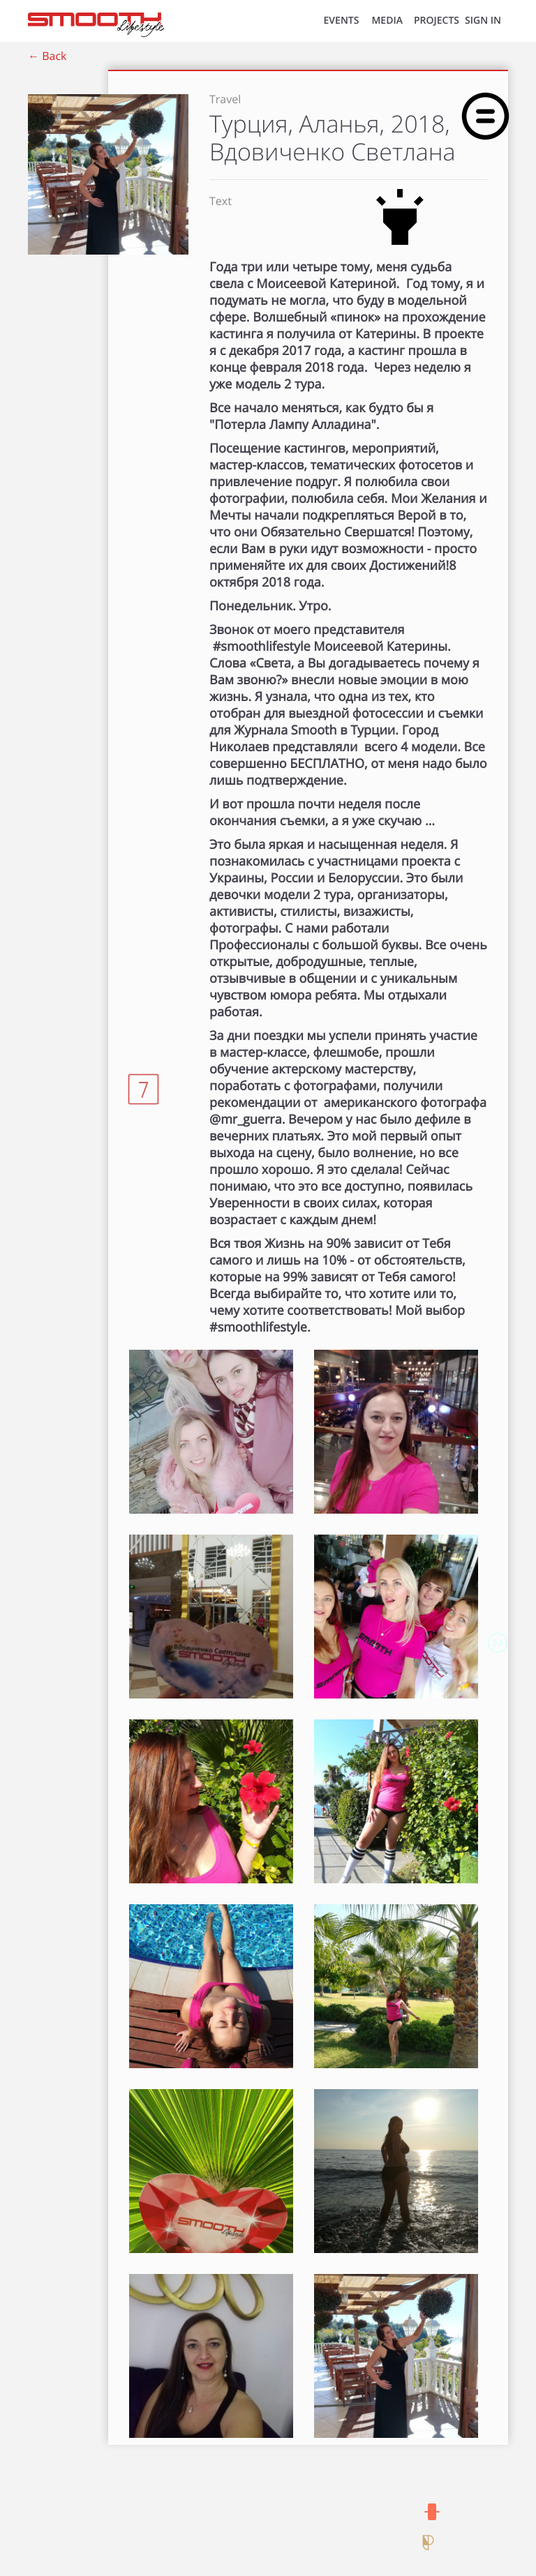 Image resolution: width=536 pixels, height=2576 pixels. What do you see at coordinates (485, 116) in the screenshot?
I see `indicates creative commons no-derivatives license` at bounding box center [485, 116].